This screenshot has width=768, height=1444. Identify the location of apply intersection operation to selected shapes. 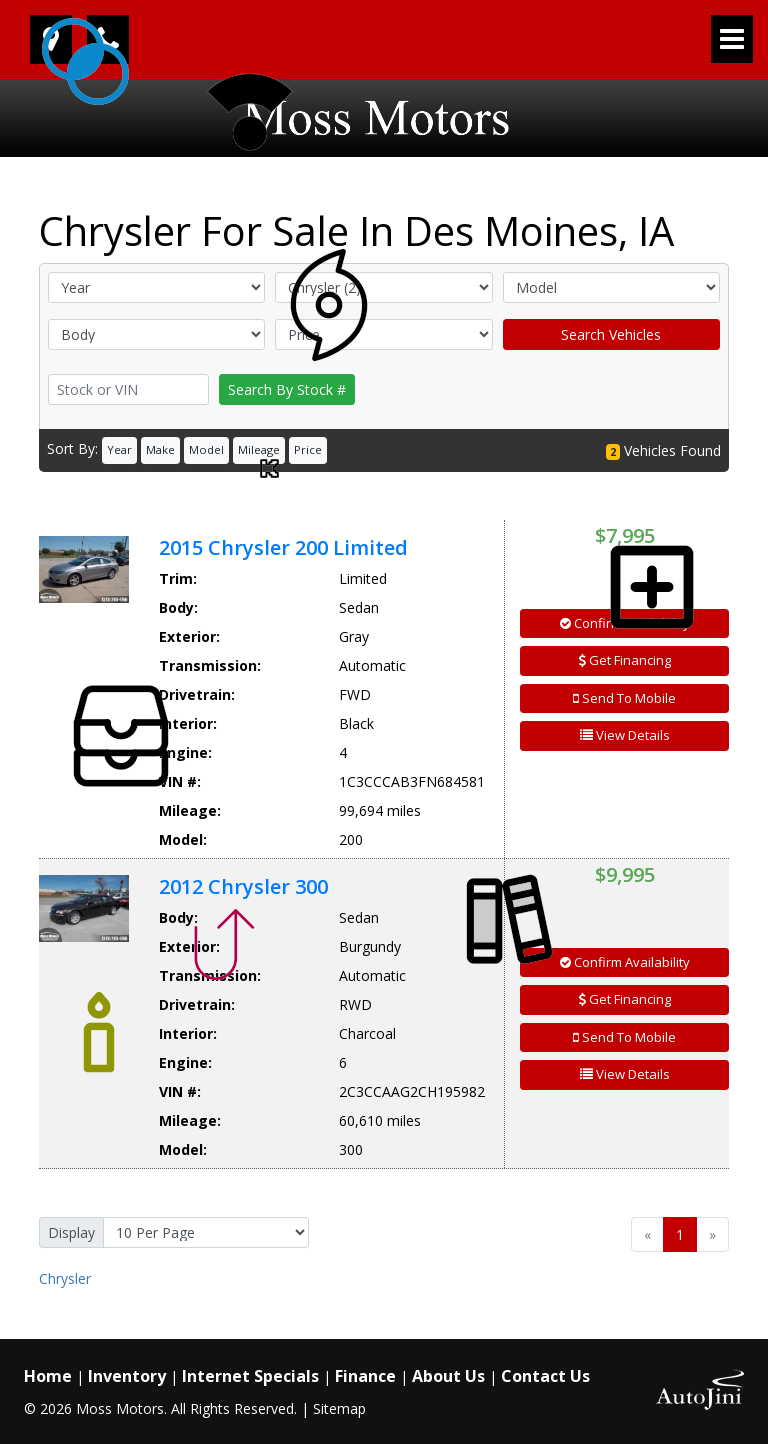
(85, 61).